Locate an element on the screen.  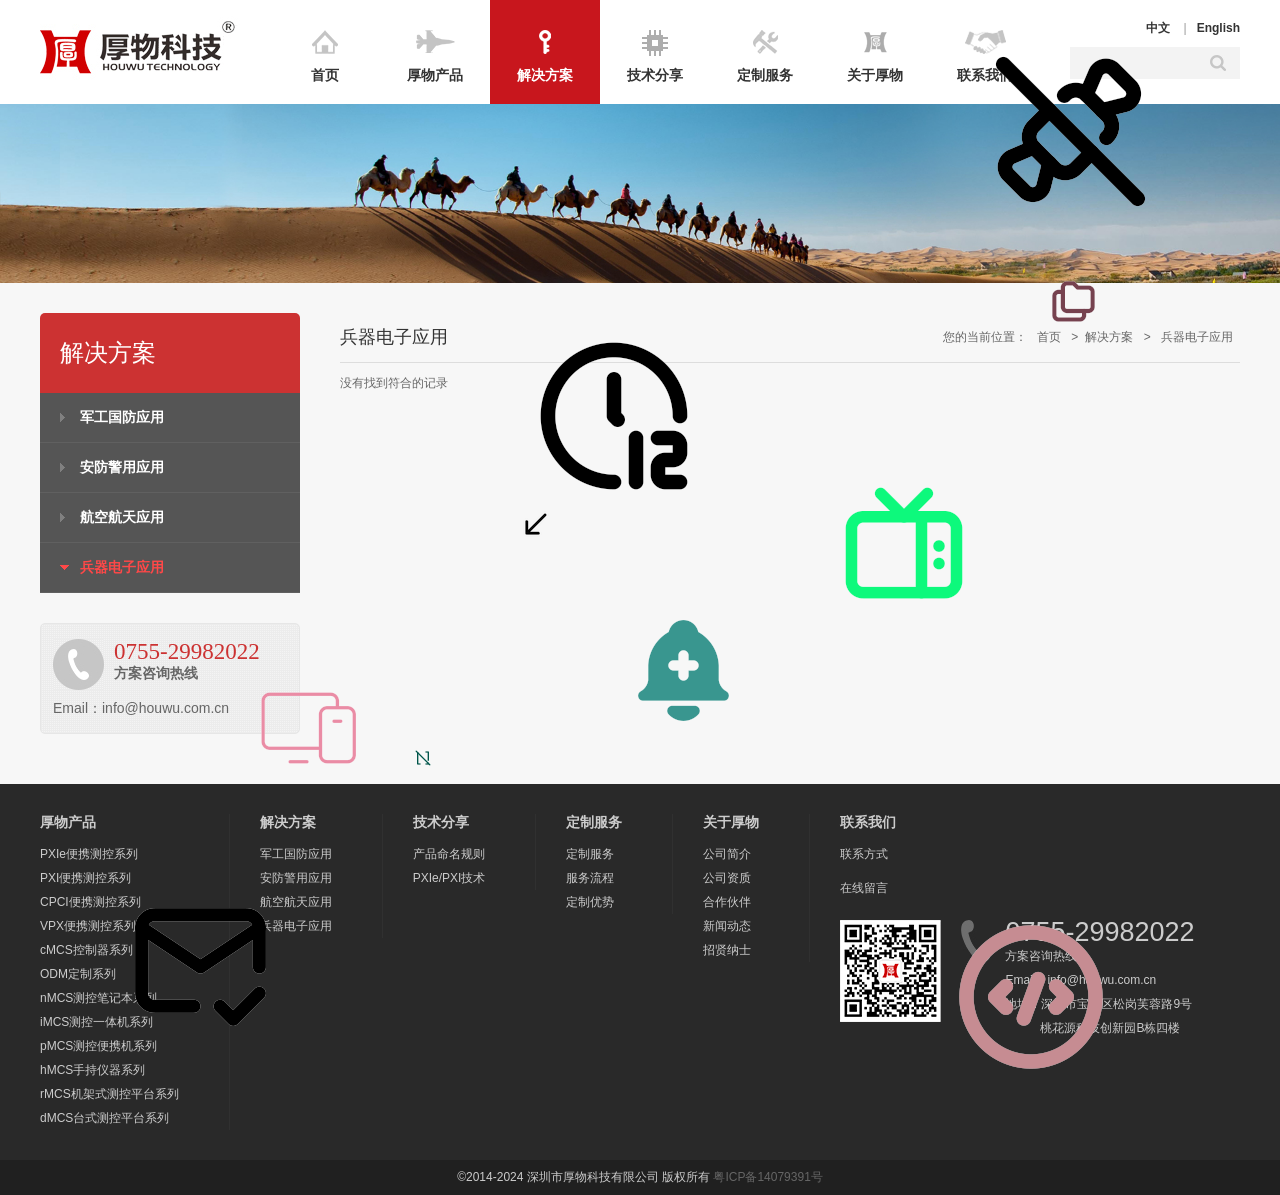
browse all folders is located at coordinates (1073, 302).